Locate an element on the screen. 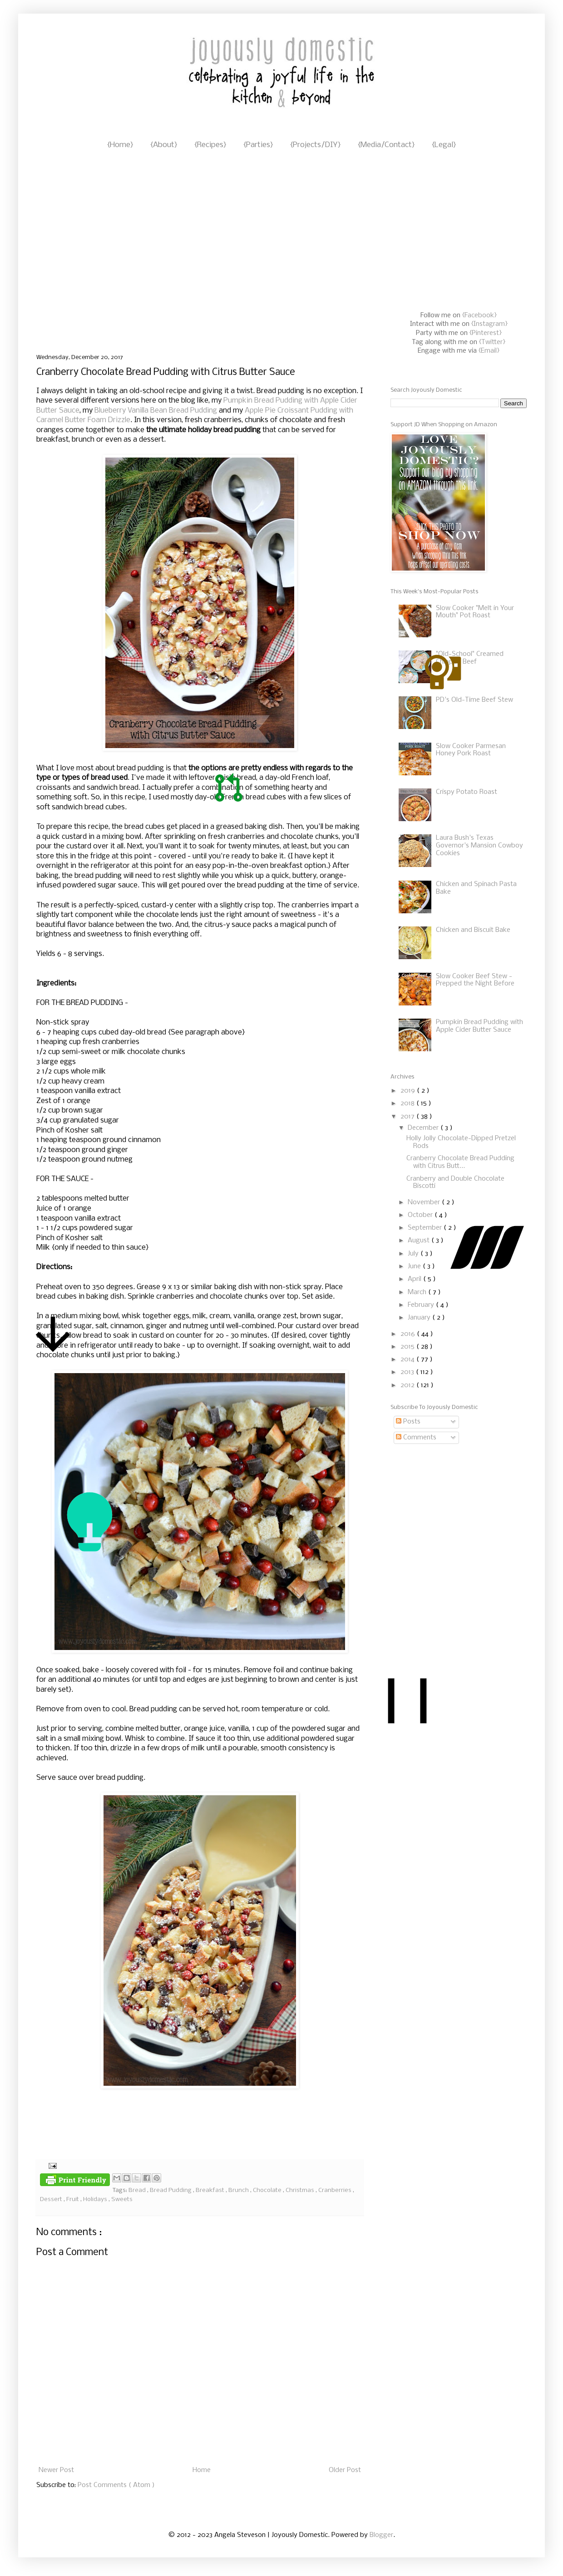  pause media playback is located at coordinates (407, 1701).